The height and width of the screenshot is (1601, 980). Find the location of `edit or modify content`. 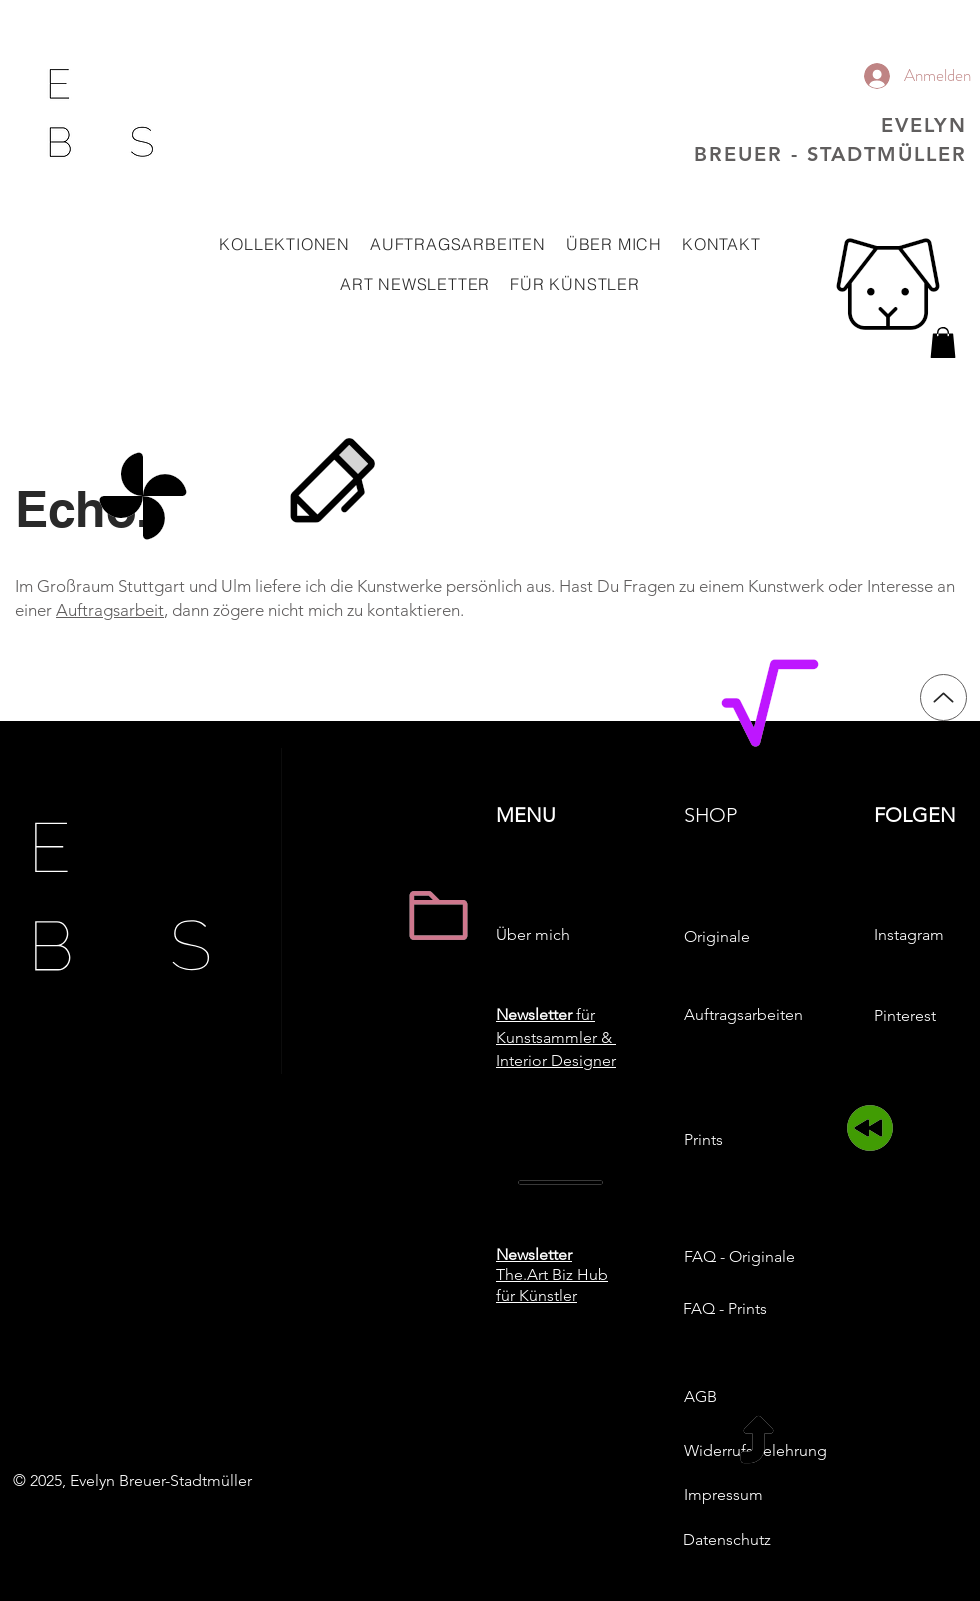

edit or modify content is located at coordinates (331, 482).